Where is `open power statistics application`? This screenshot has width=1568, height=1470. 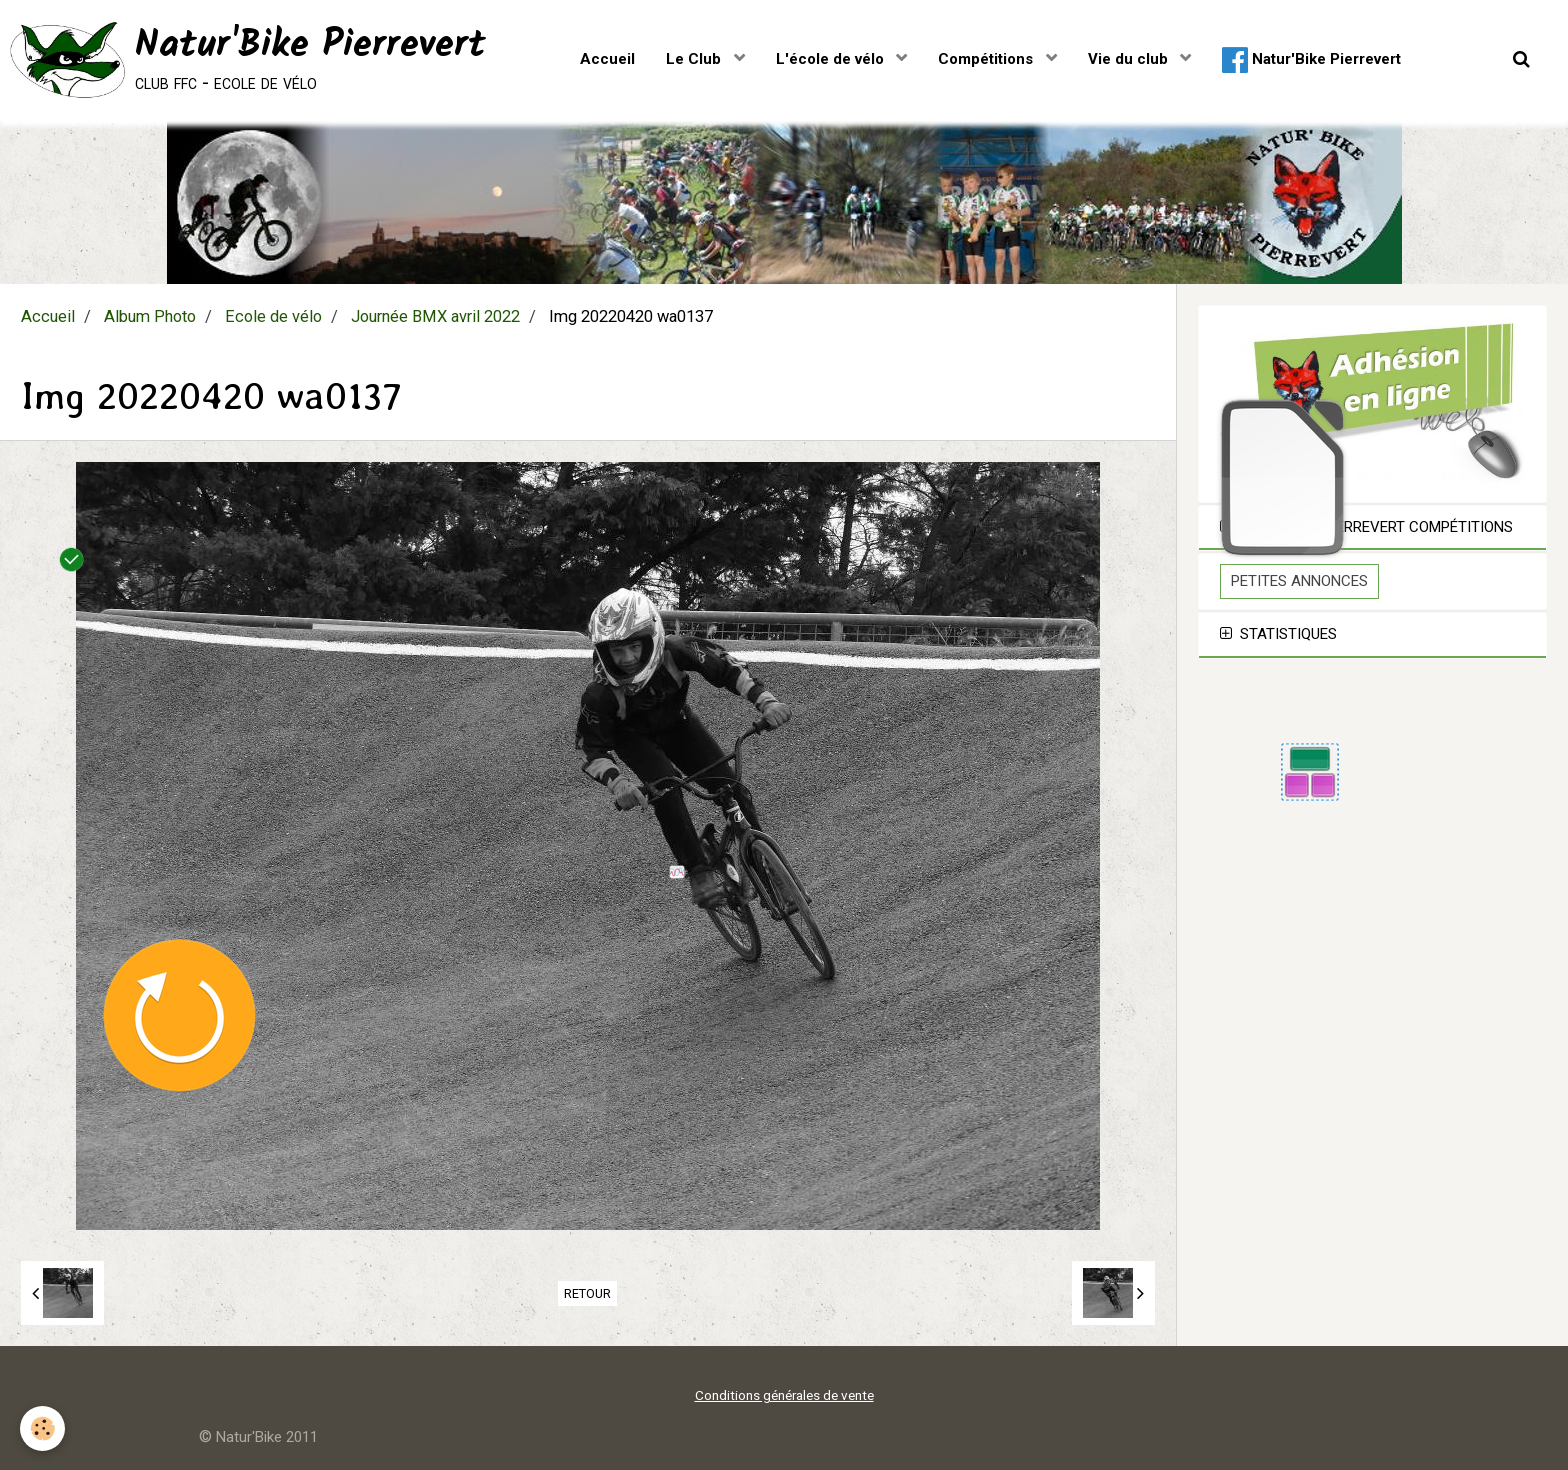
open power statistics application is located at coordinates (677, 872).